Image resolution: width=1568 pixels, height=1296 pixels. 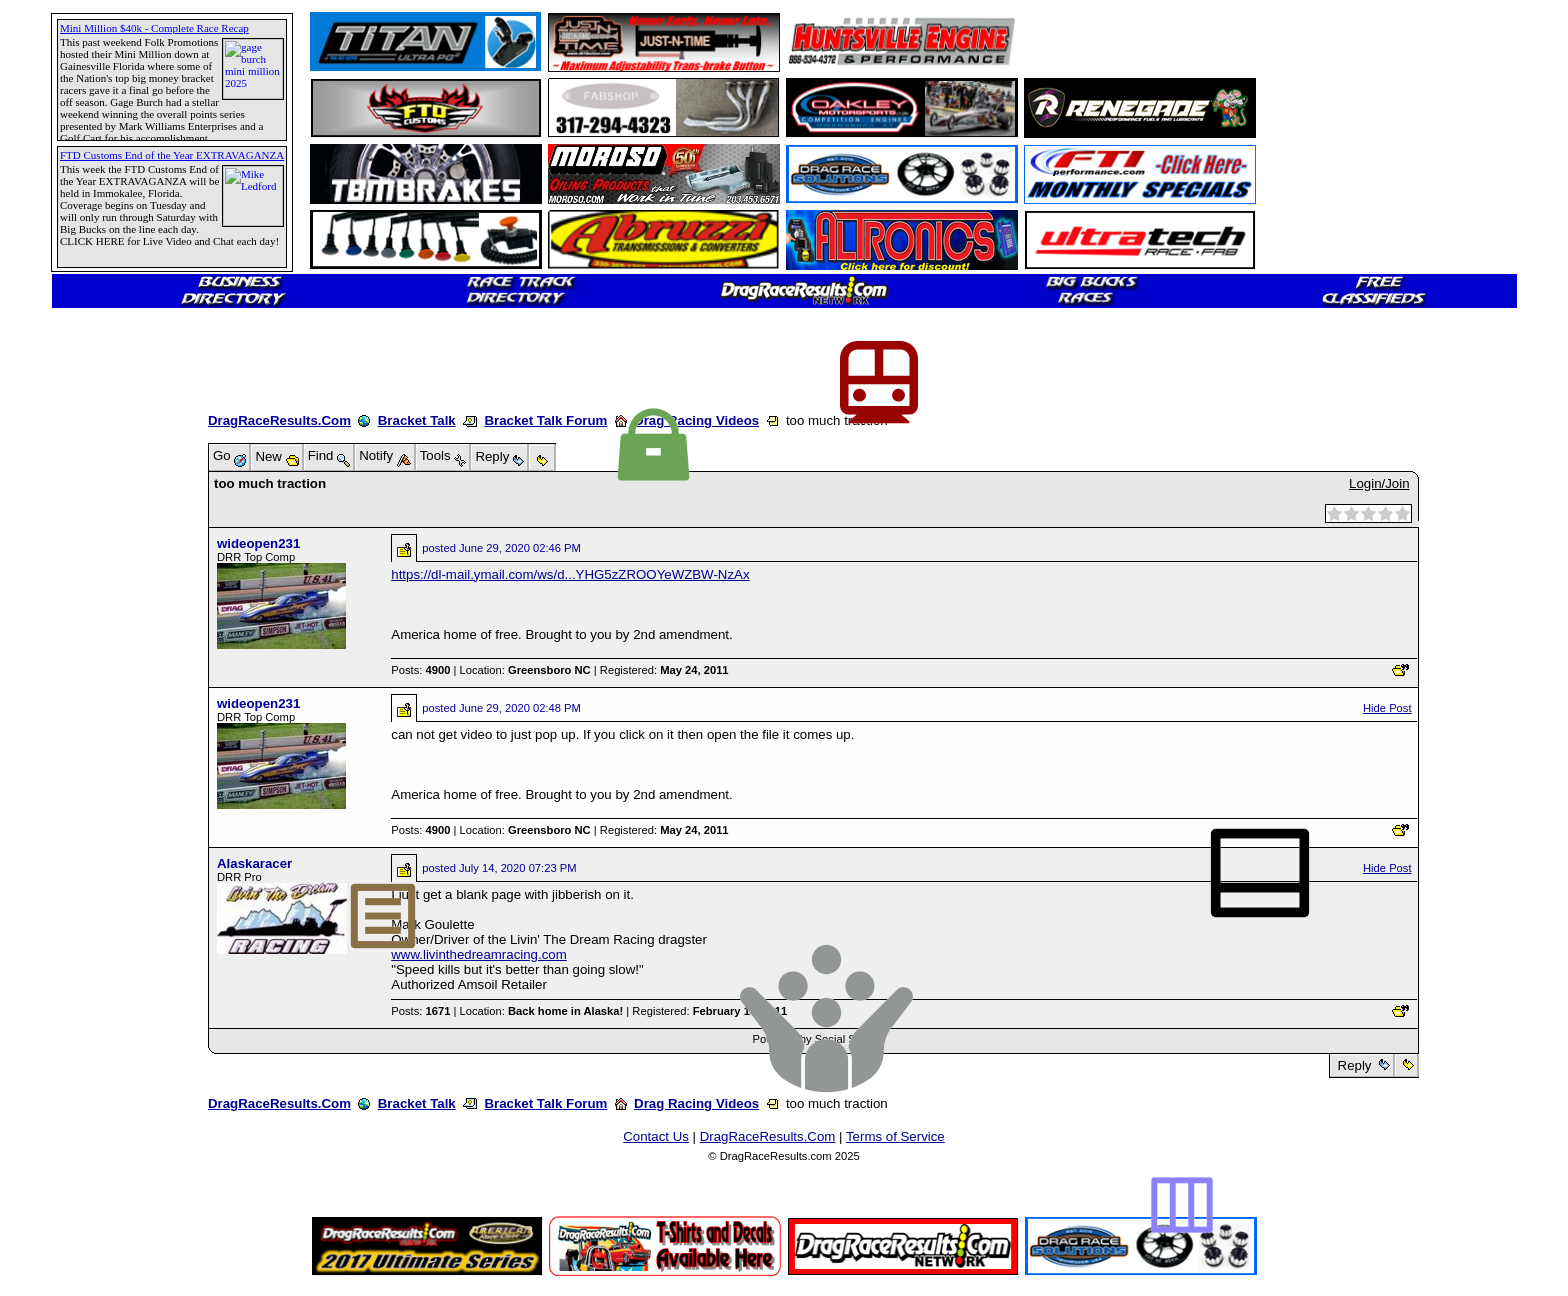 I want to click on access your shopping bag, so click(x=653, y=444).